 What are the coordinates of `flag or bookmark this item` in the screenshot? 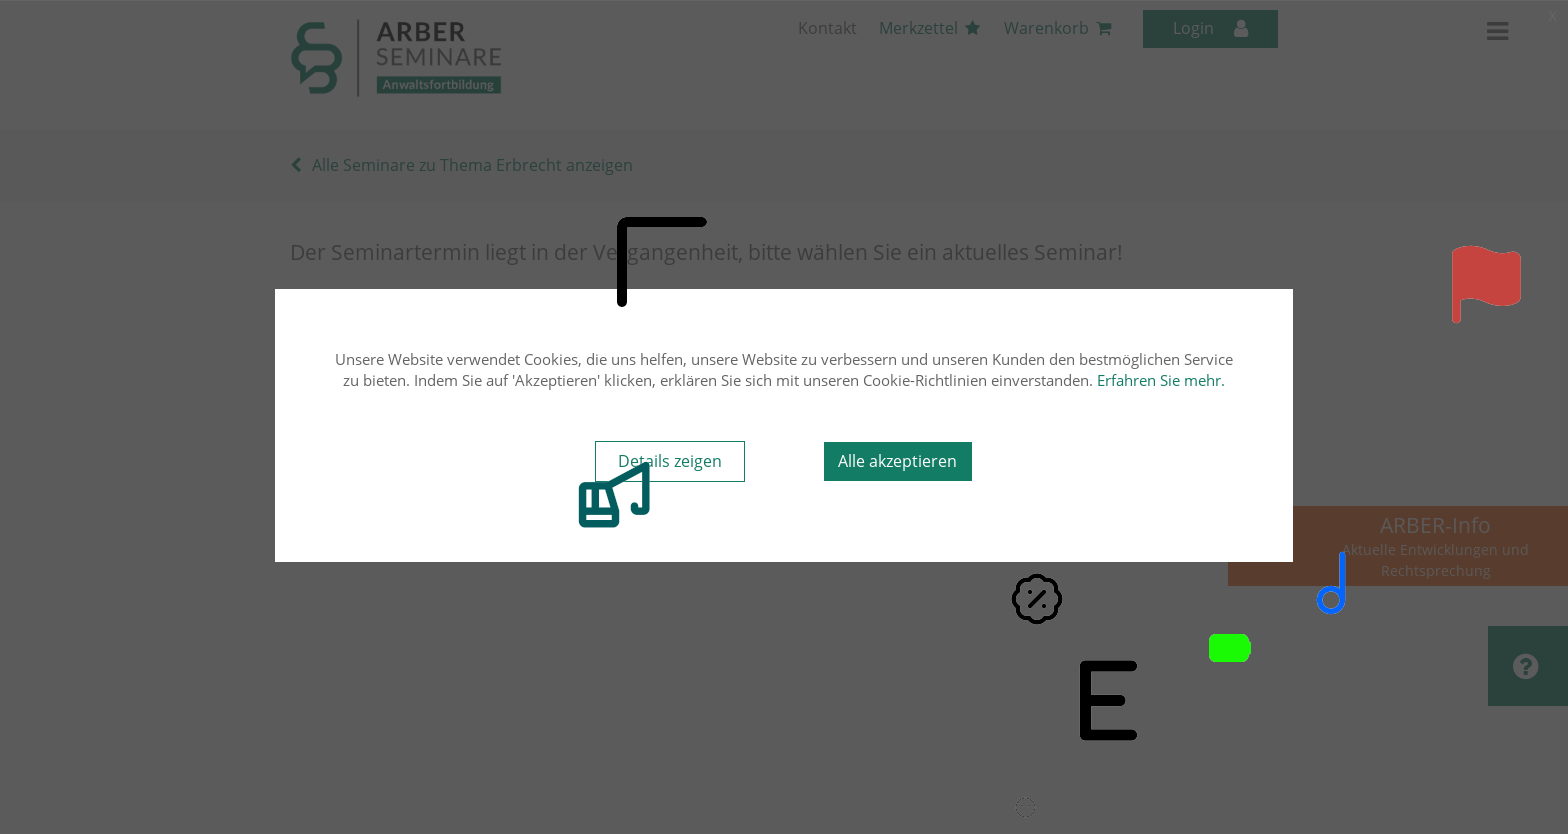 It's located at (1486, 284).